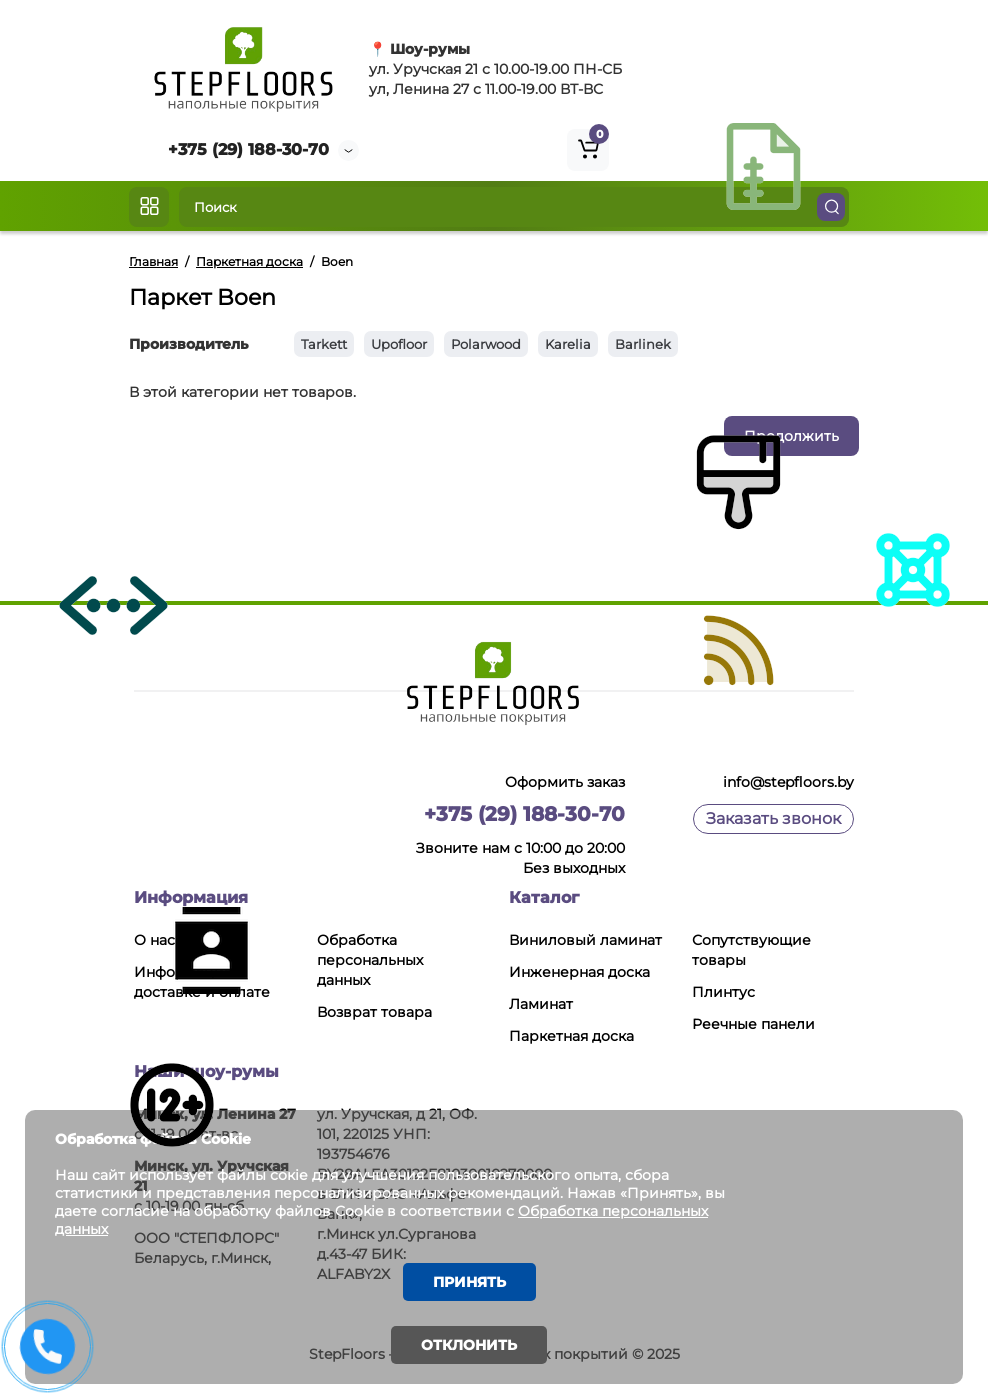 The image size is (988, 1394). Describe the element at coordinates (763, 166) in the screenshot. I see `access compressed or archived files` at that location.